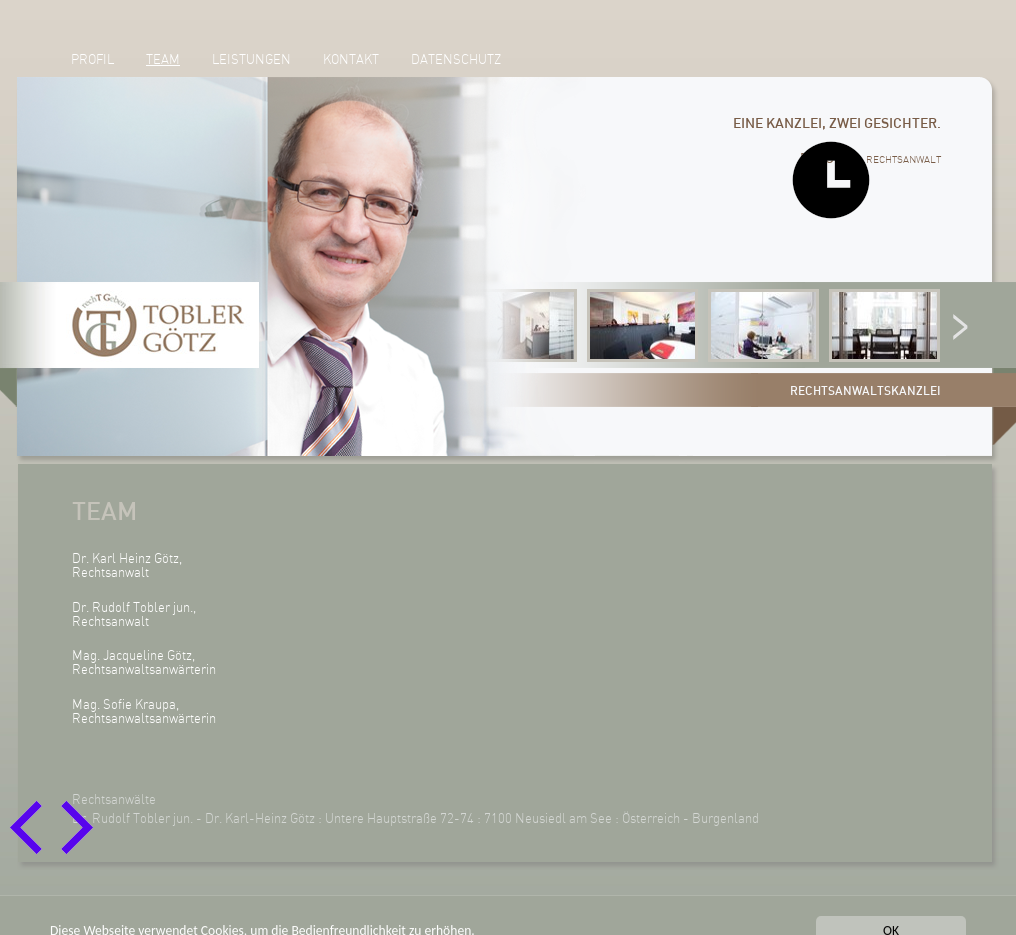 The height and width of the screenshot is (935, 1016). I want to click on view or edit source code, so click(51, 827).